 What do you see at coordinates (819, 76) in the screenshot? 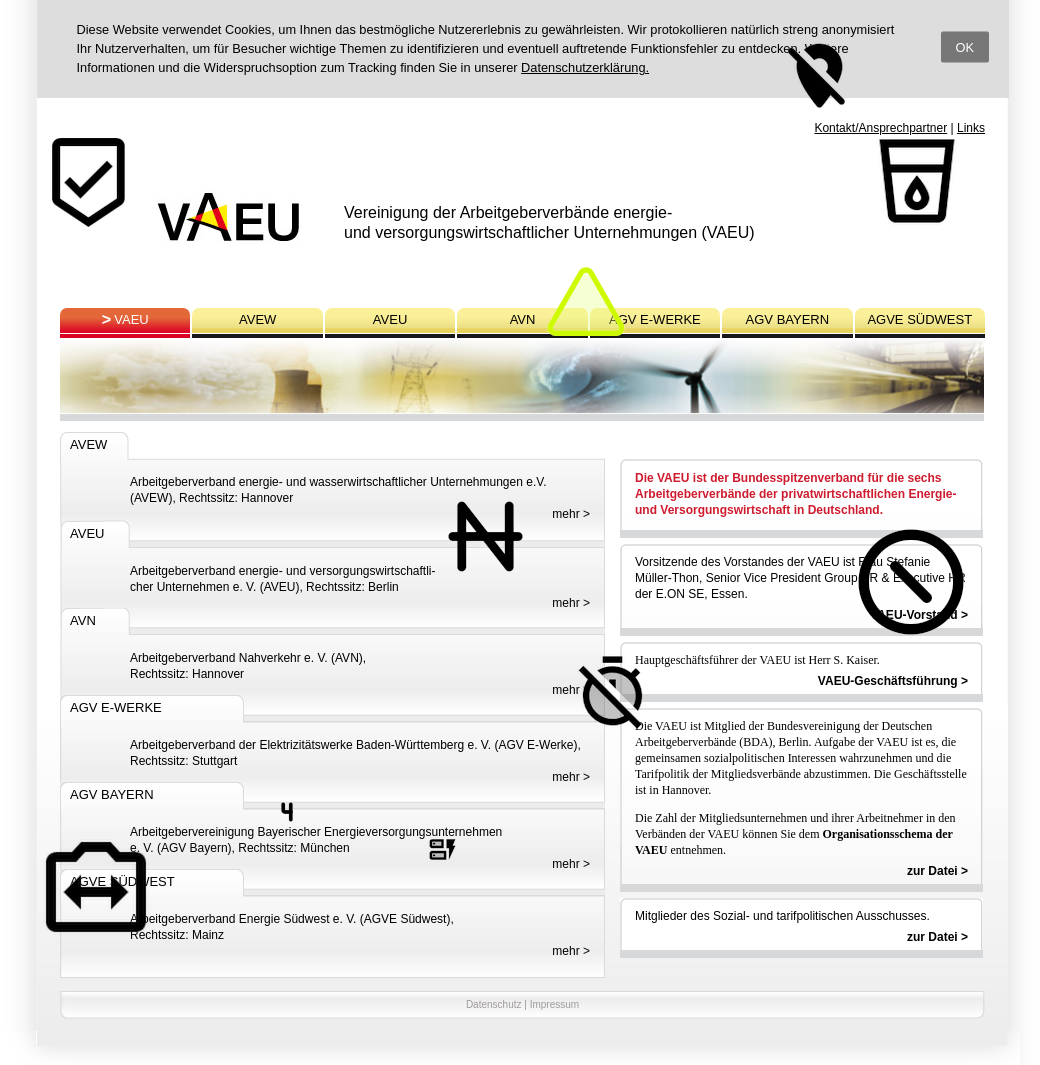
I see `disable location services` at bounding box center [819, 76].